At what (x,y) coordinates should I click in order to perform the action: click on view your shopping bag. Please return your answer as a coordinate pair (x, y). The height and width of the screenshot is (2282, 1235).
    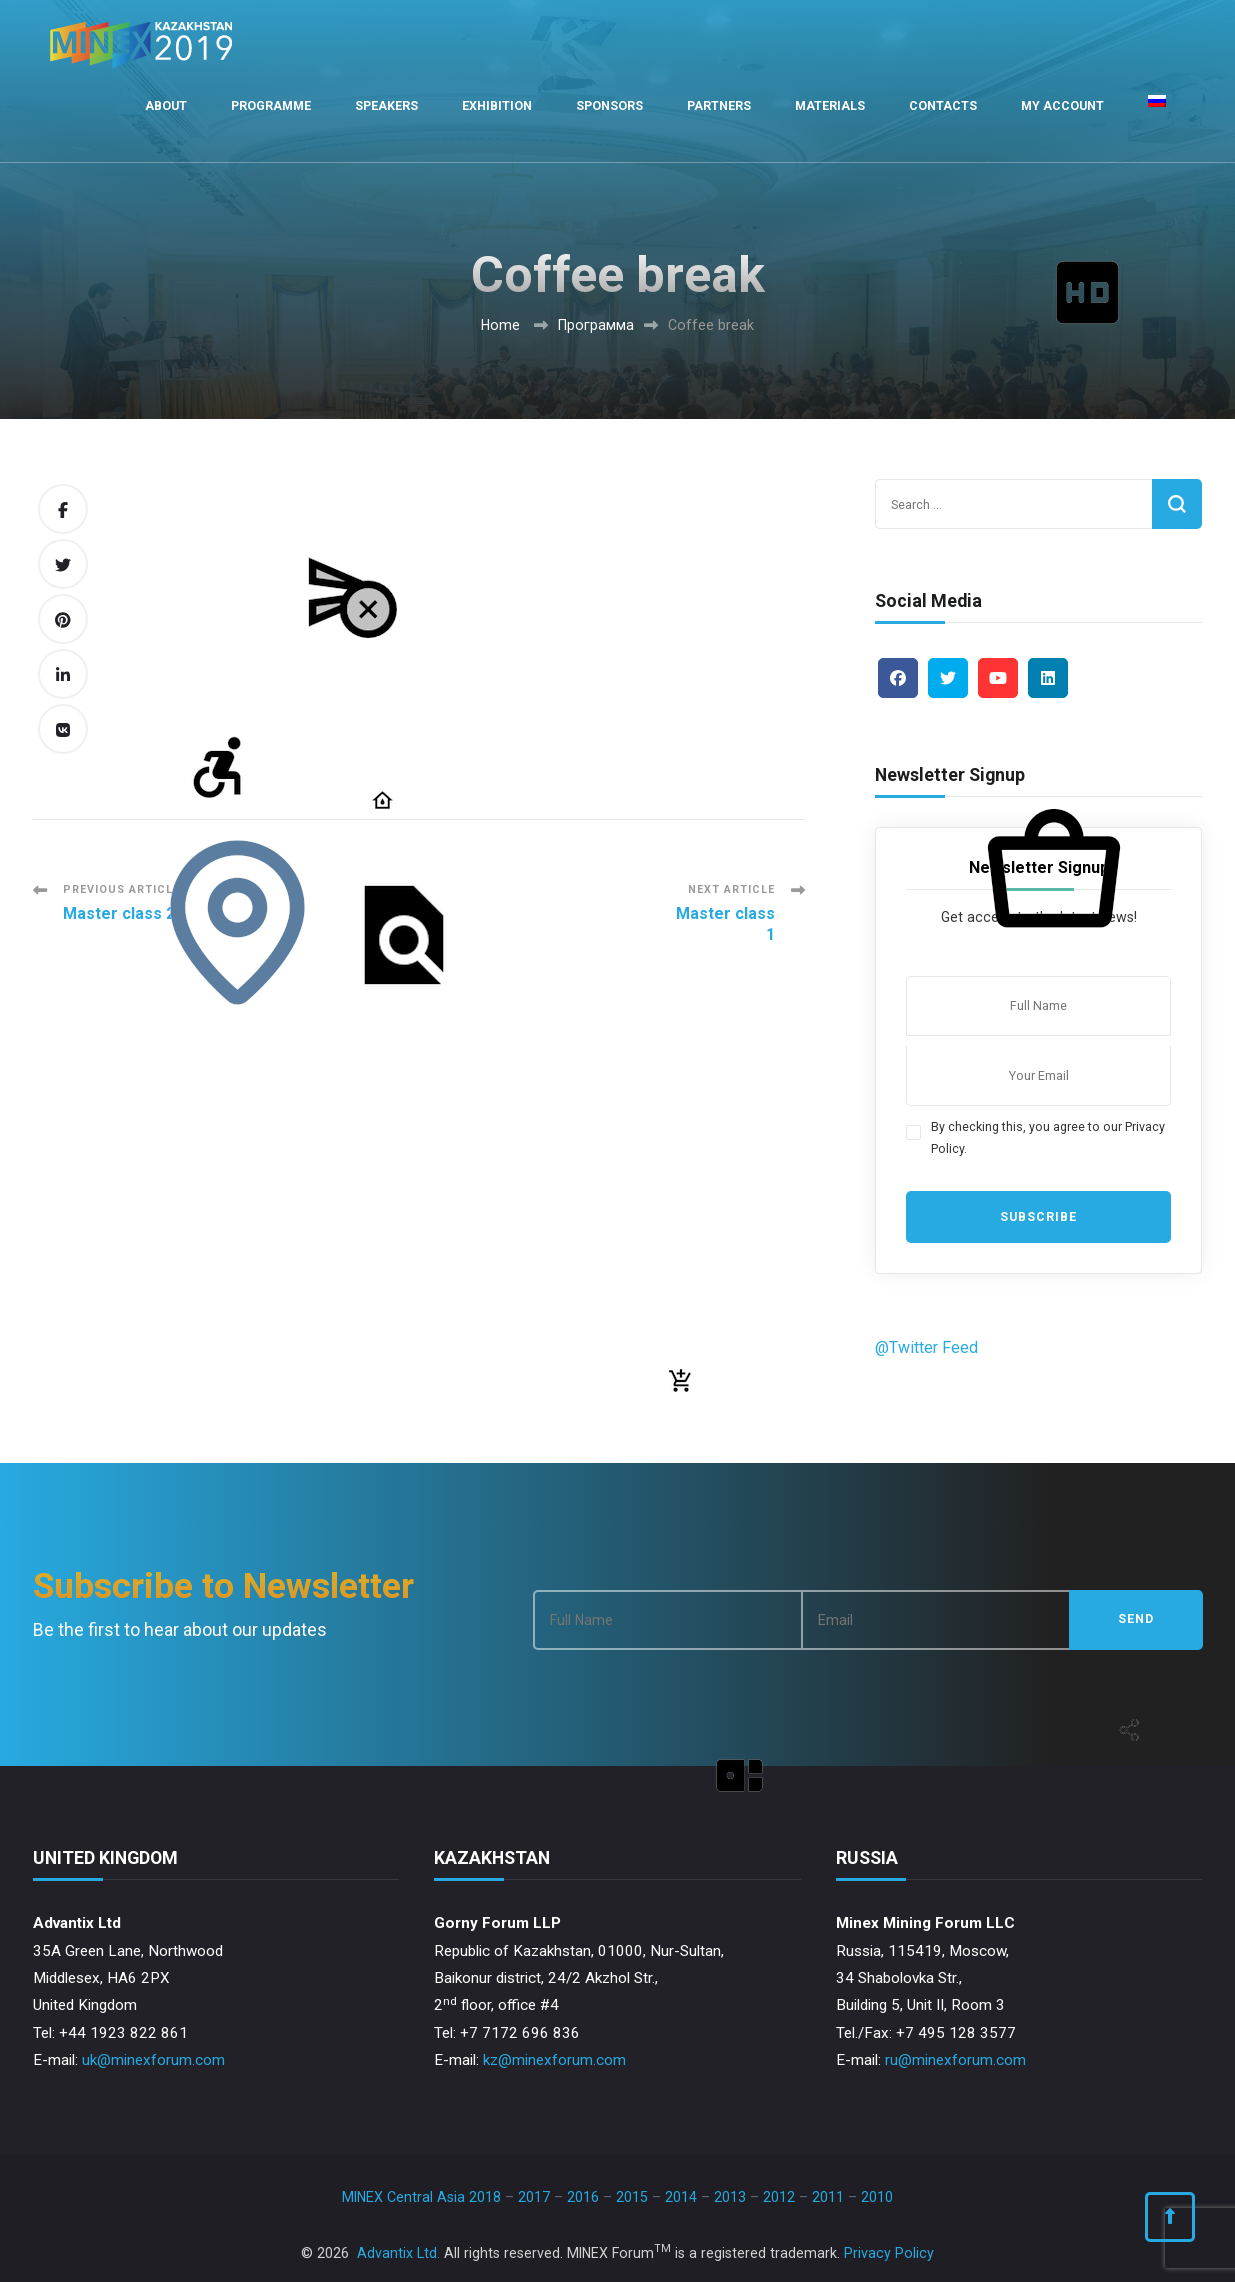
    Looking at the image, I should click on (1054, 875).